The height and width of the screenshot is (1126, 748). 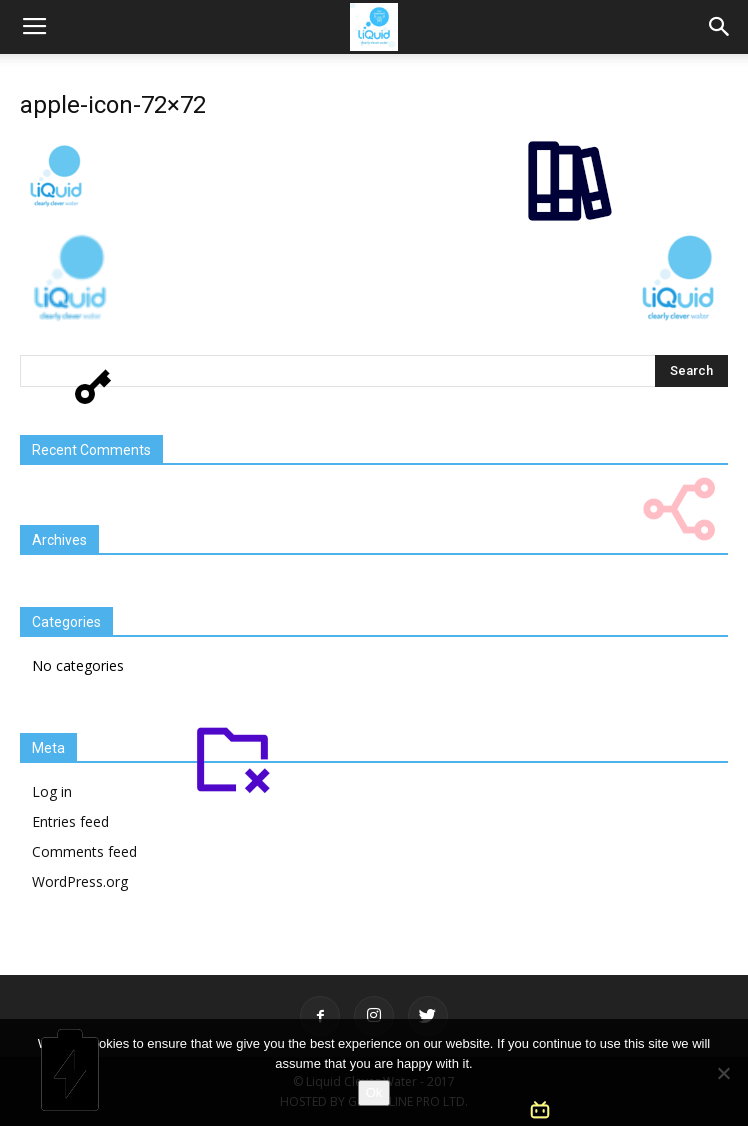 I want to click on open Bilibili app, so click(x=540, y=1110).